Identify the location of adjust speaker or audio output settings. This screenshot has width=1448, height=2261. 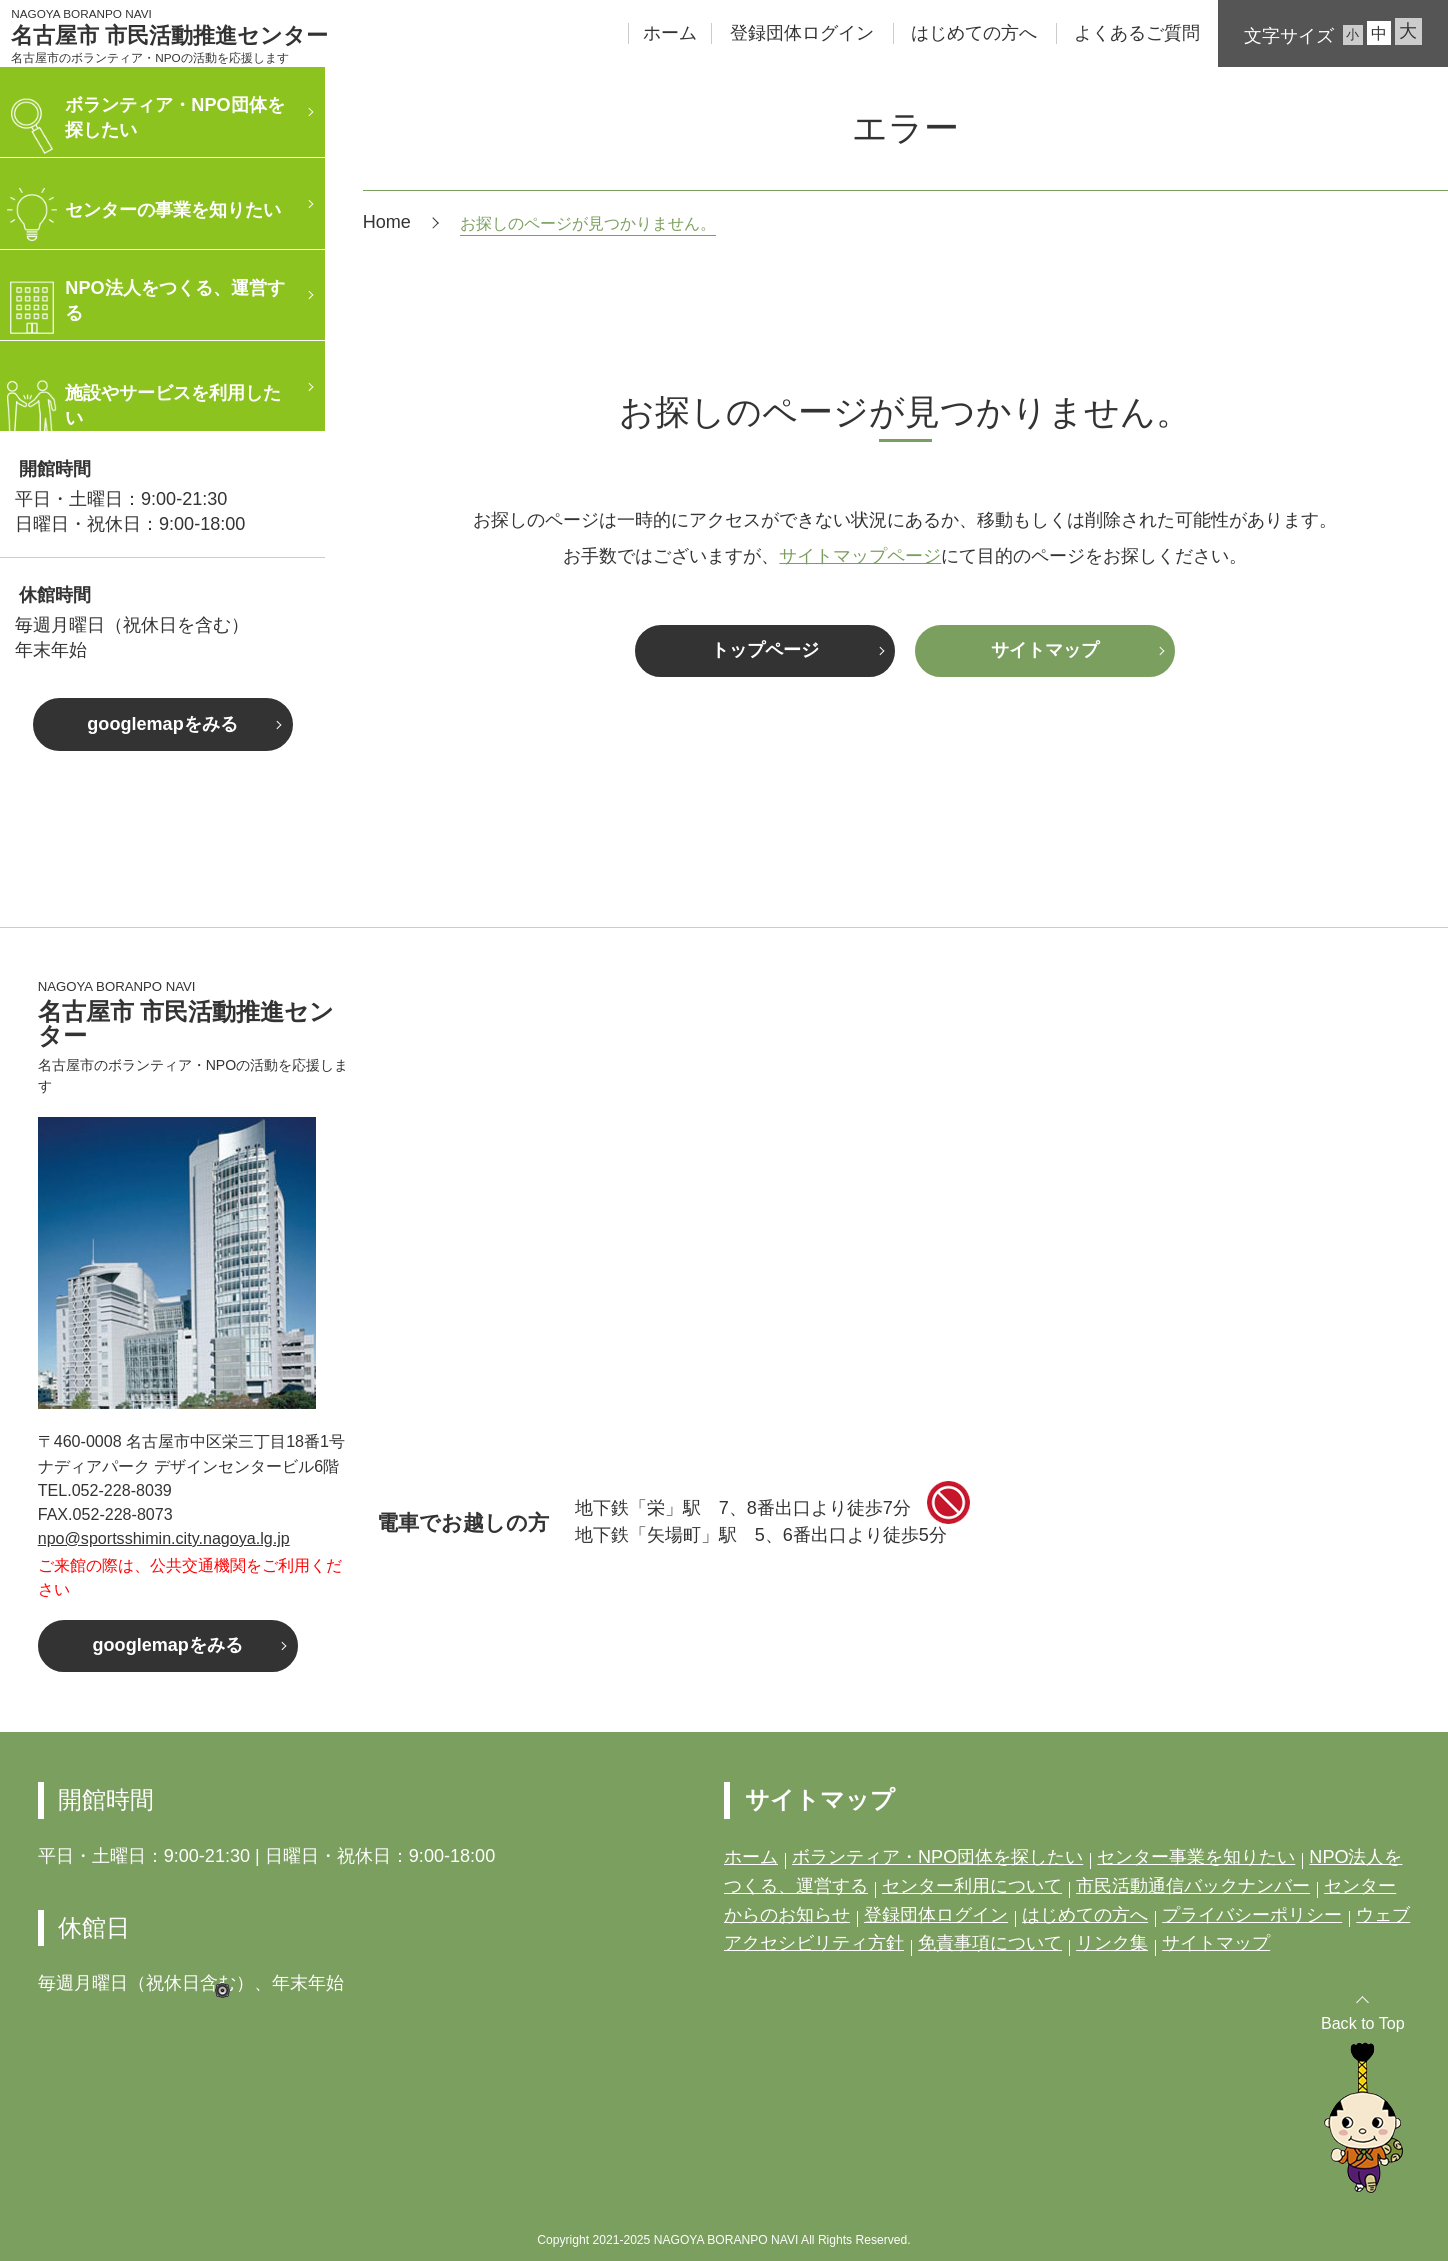
(222, 1990).